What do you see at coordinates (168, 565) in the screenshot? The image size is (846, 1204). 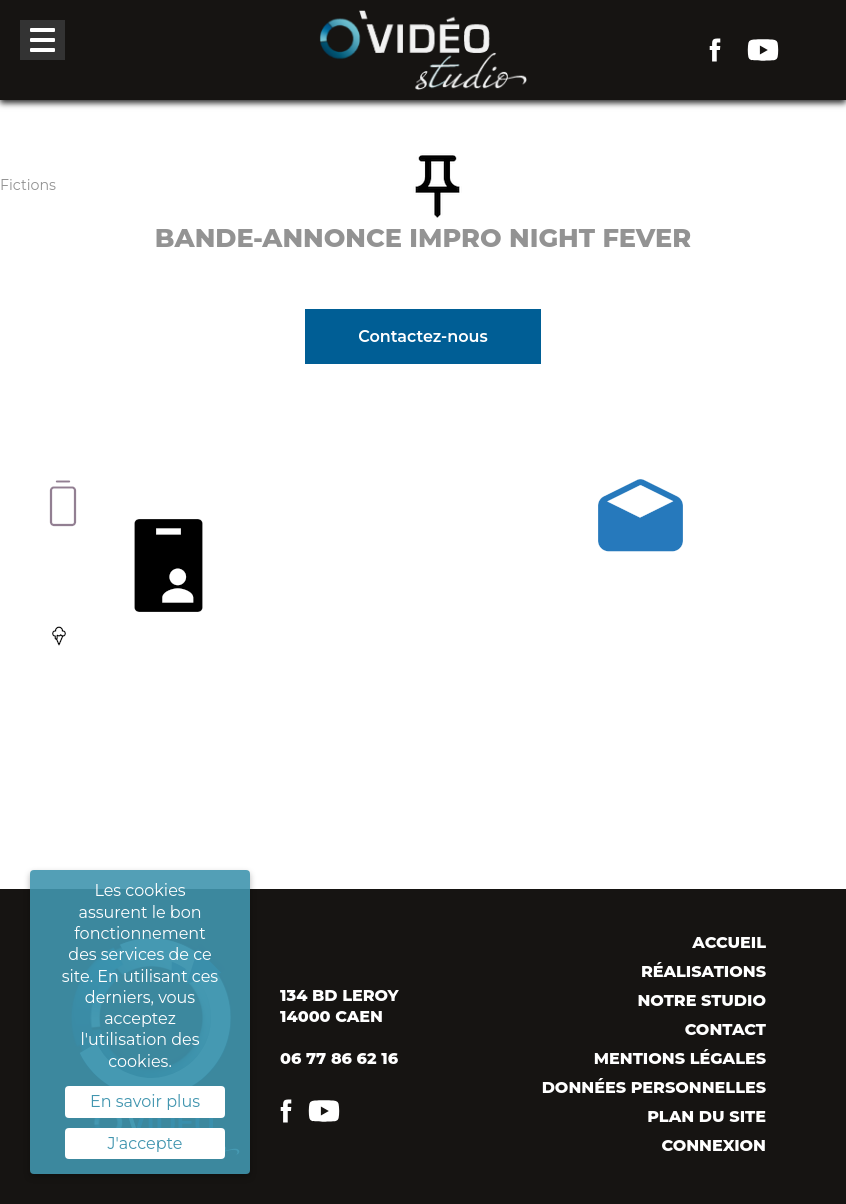 I see `view your profile or identification details` at bounding box center [168, 565].